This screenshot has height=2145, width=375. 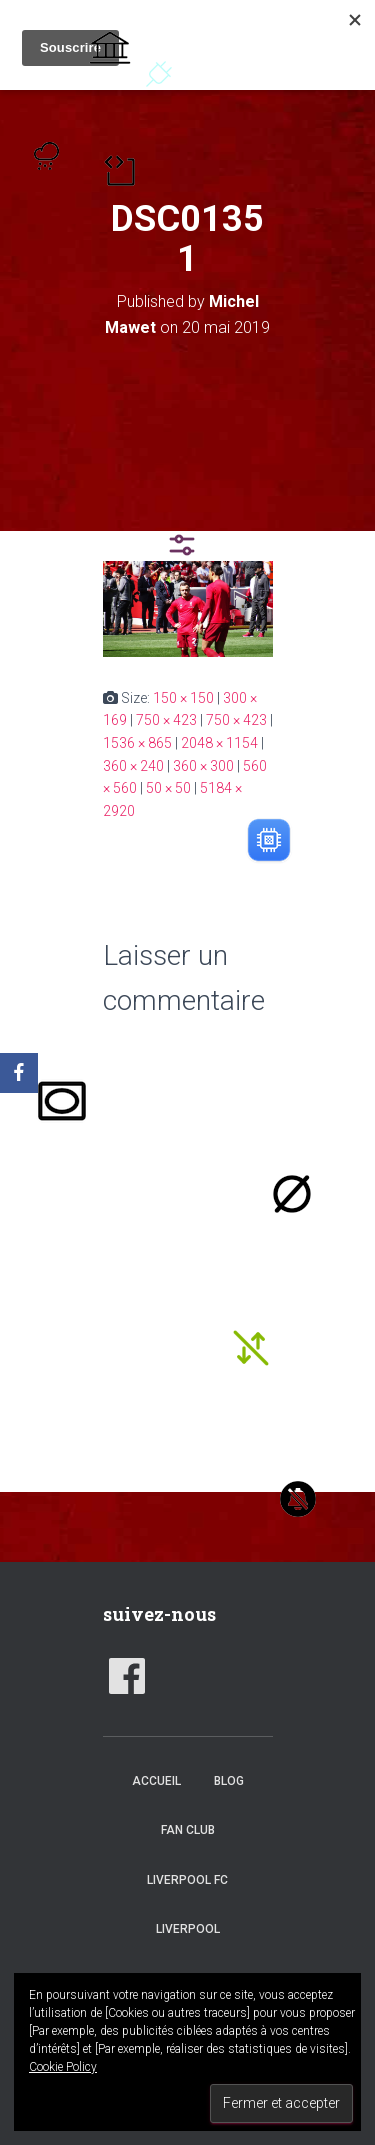 What do you see at coordinates (62, 1101) in the screenshot?
I see `apply vignette effect to photo` at bounding box center [62, 1101].